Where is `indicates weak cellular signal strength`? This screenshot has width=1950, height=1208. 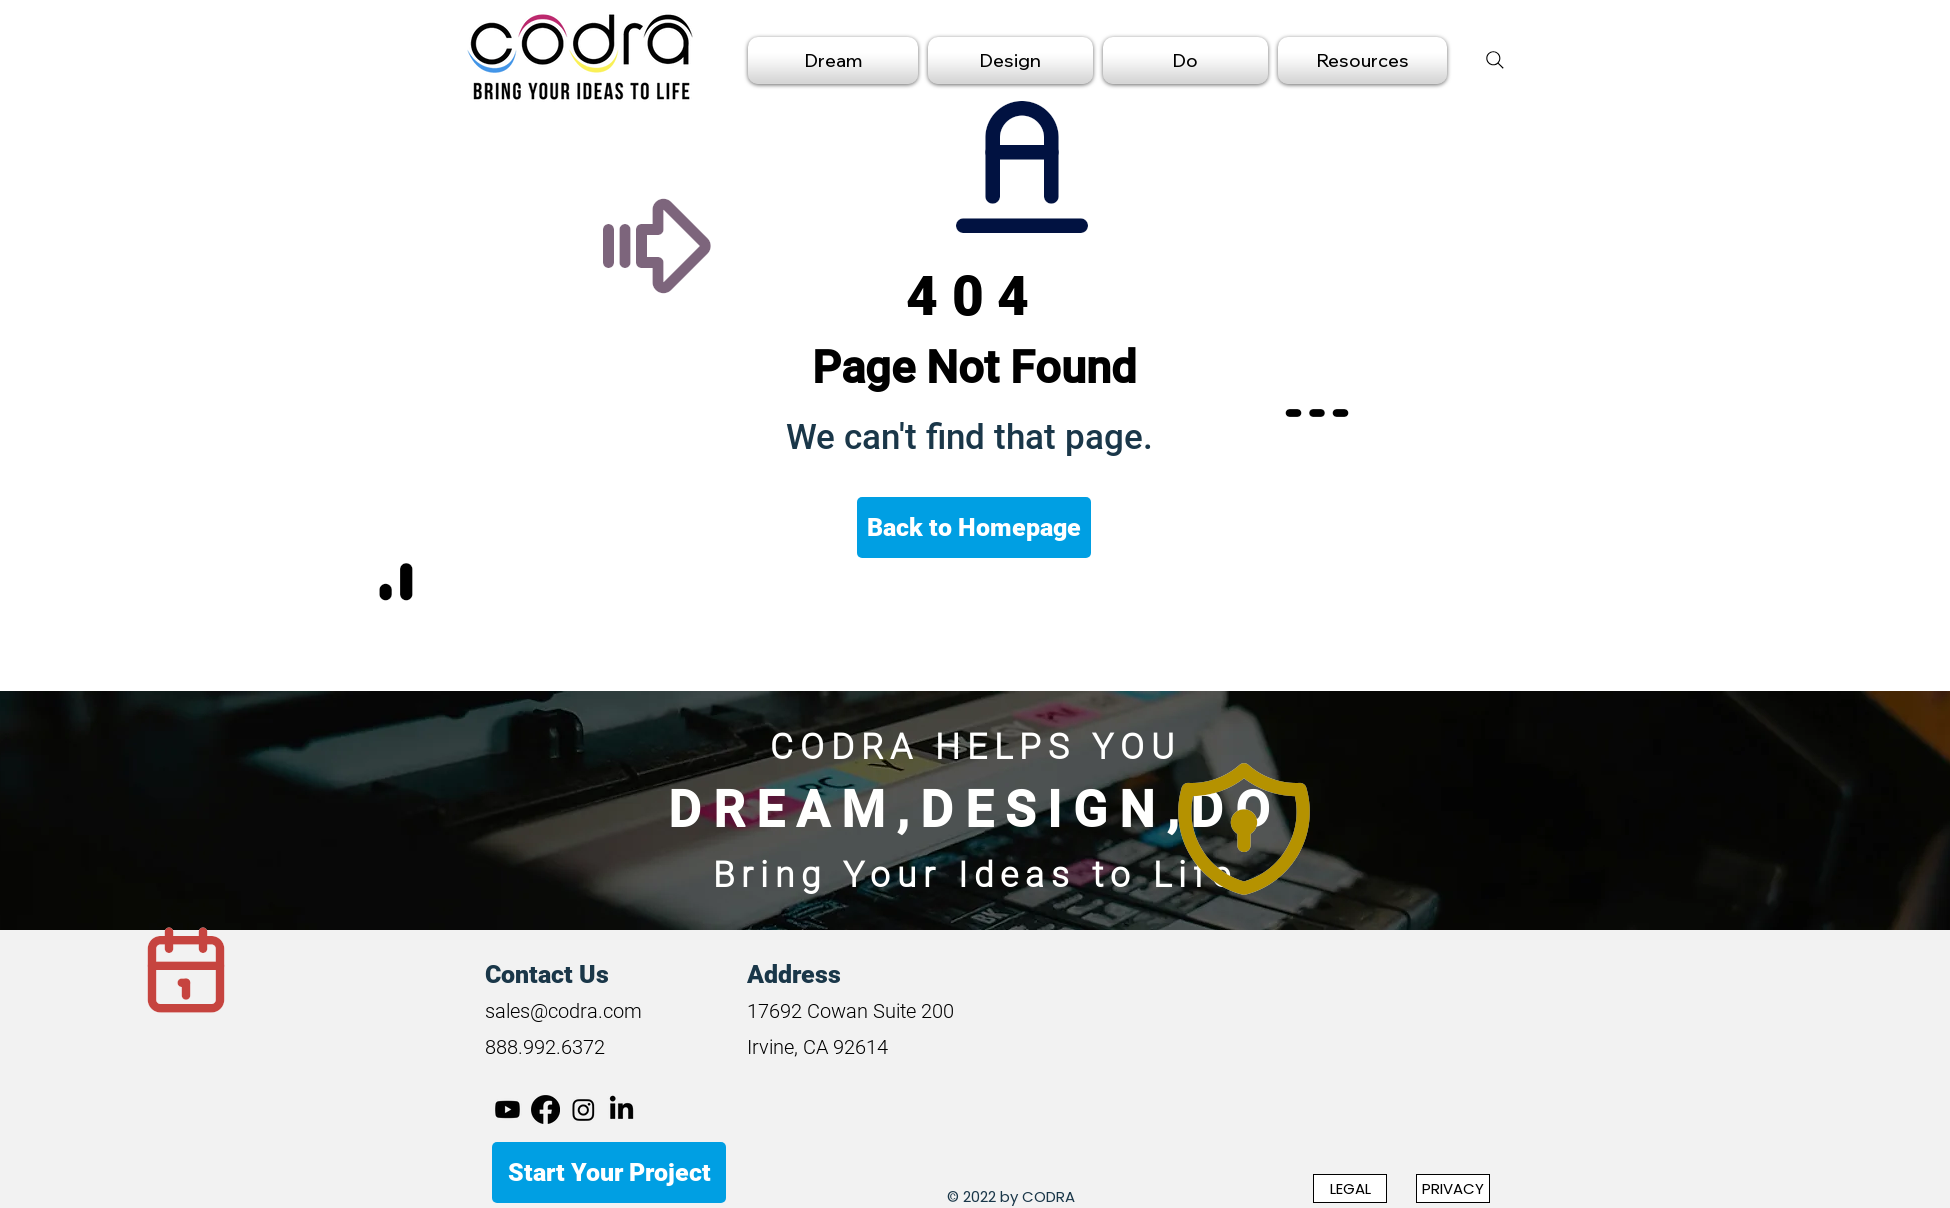
indicates weak cellular signal strength is located at coordinates (431, 557).